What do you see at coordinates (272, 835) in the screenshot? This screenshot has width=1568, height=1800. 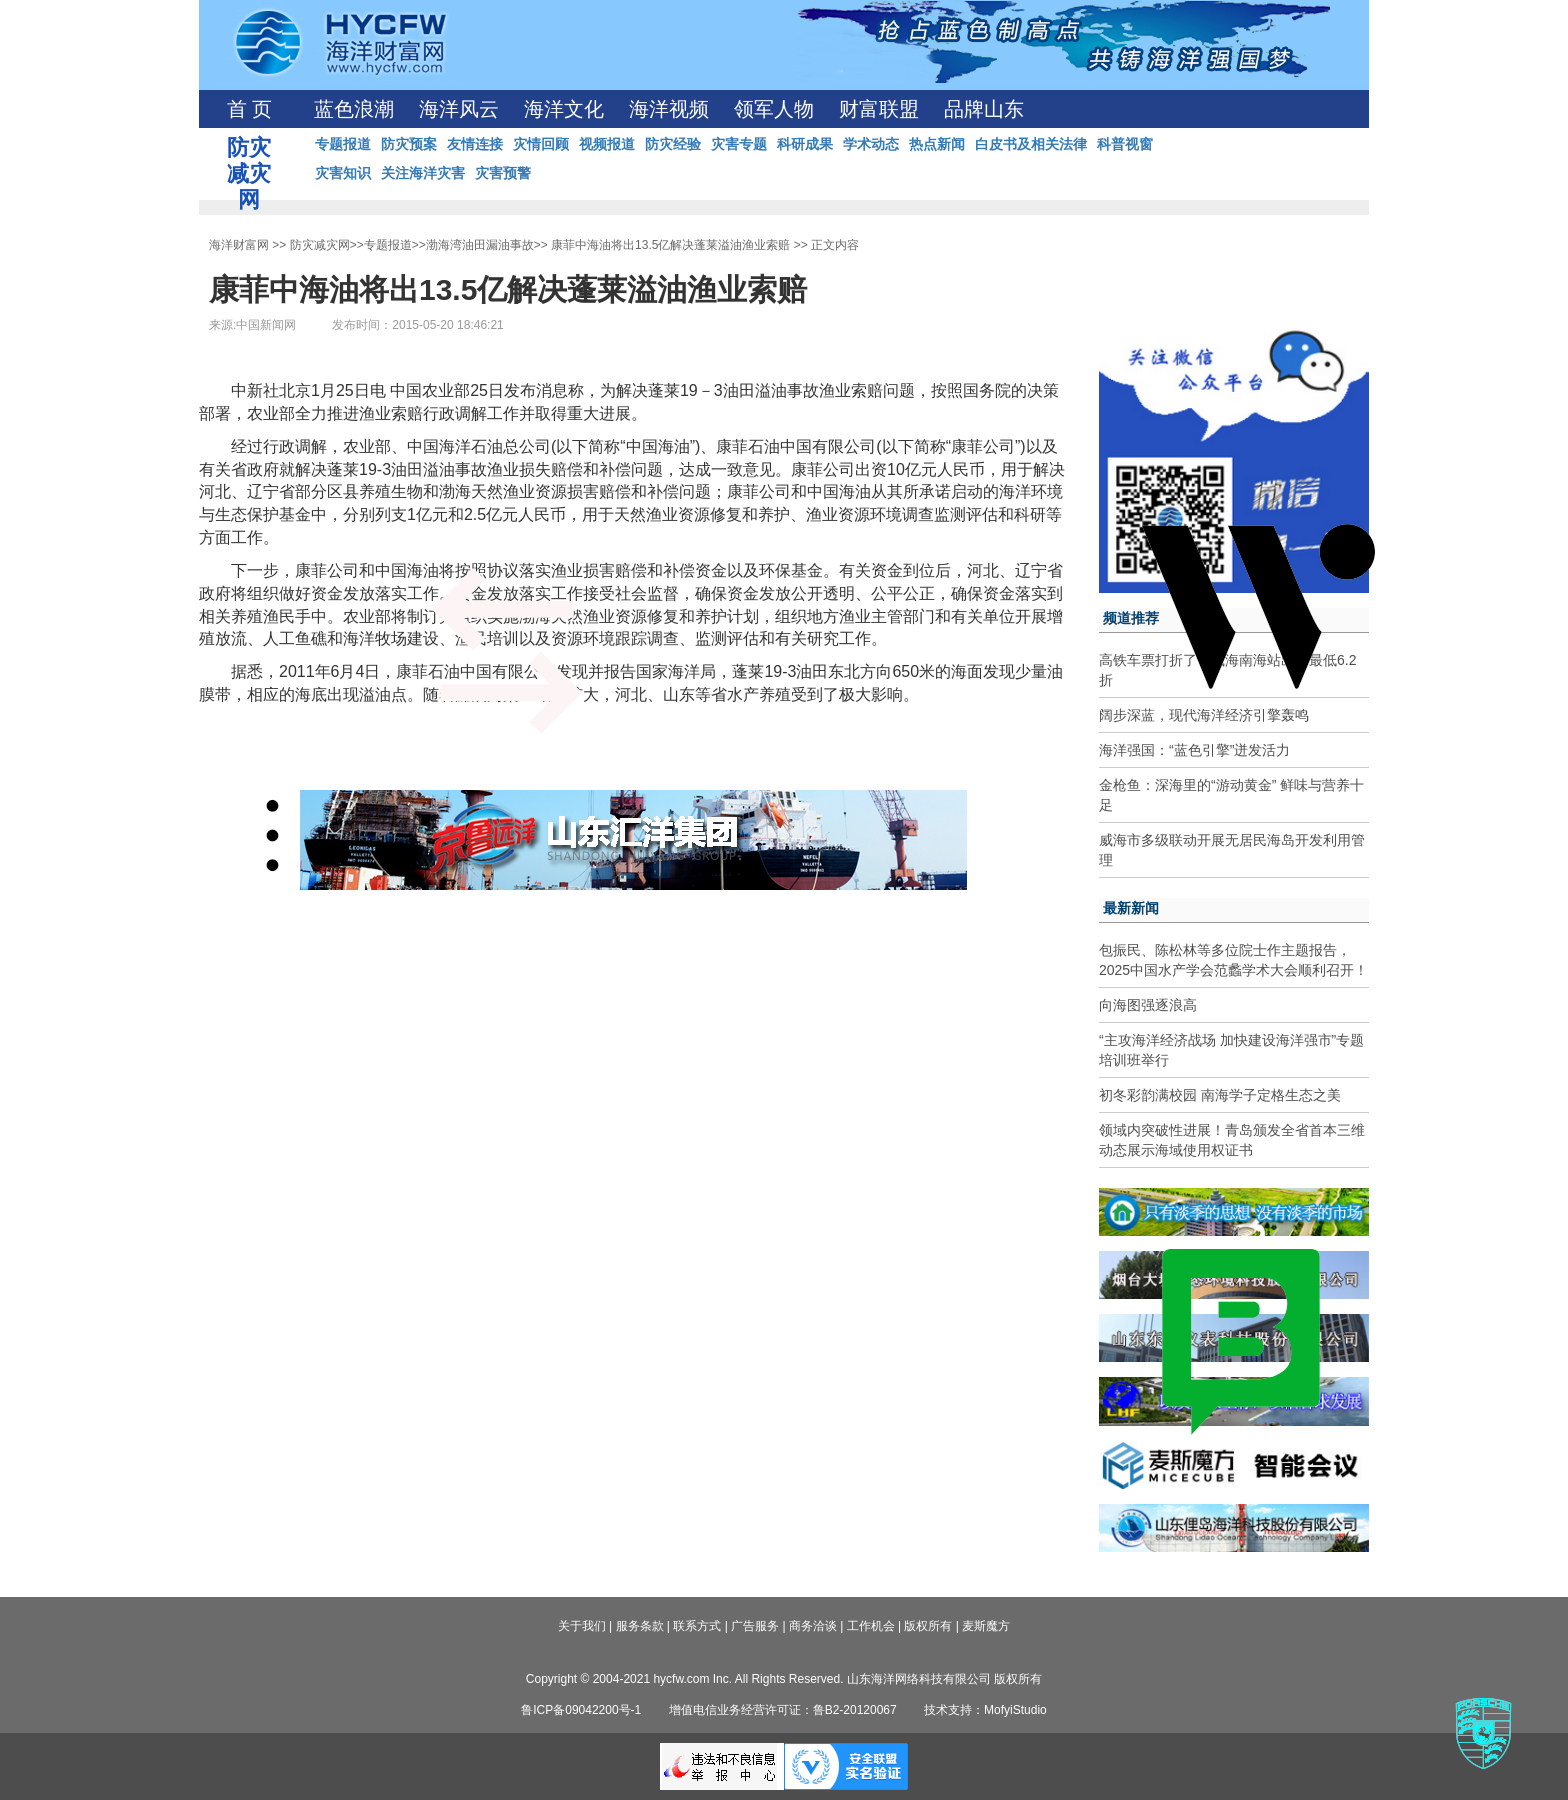 I see `open more options menu` at bounding box center [272, 835].